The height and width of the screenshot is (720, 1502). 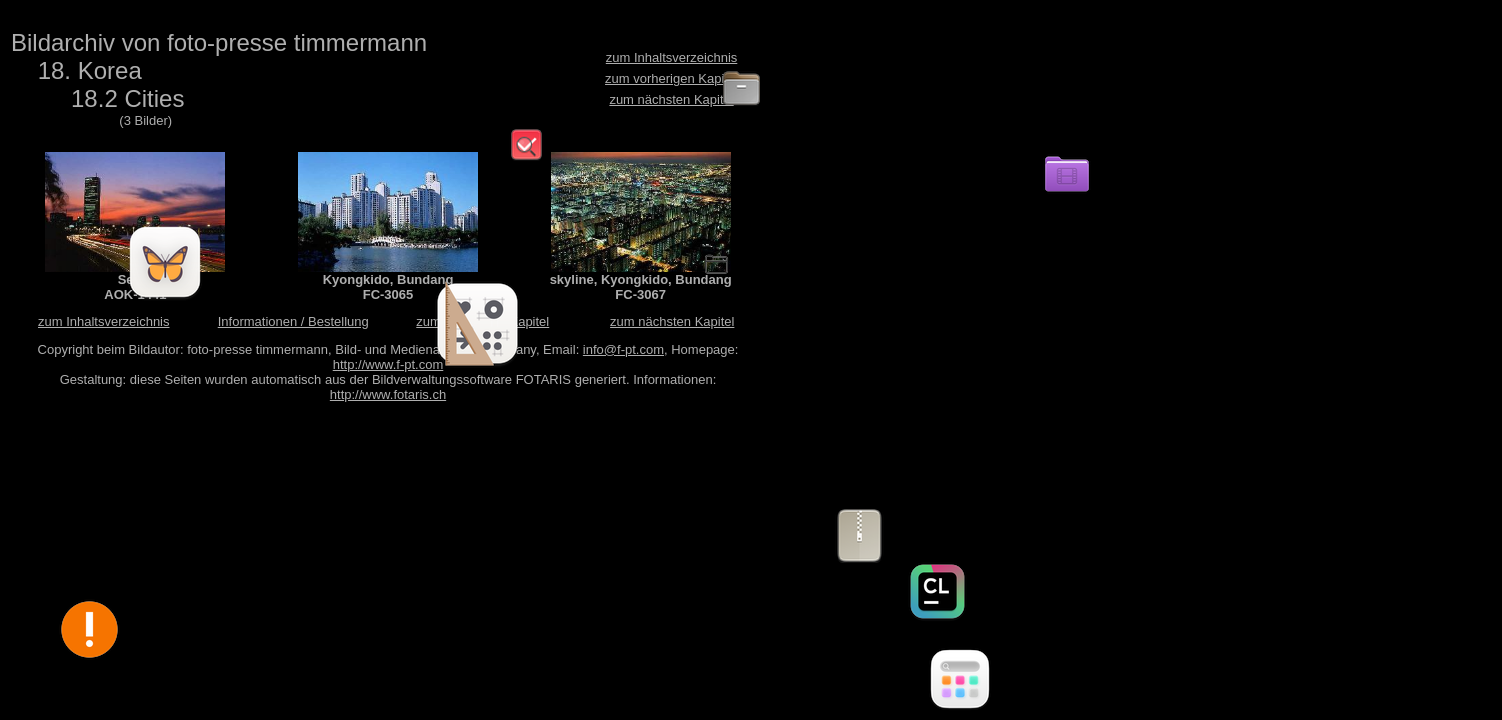 I want to click on open system configuration settings, so click(x=526, y=144).